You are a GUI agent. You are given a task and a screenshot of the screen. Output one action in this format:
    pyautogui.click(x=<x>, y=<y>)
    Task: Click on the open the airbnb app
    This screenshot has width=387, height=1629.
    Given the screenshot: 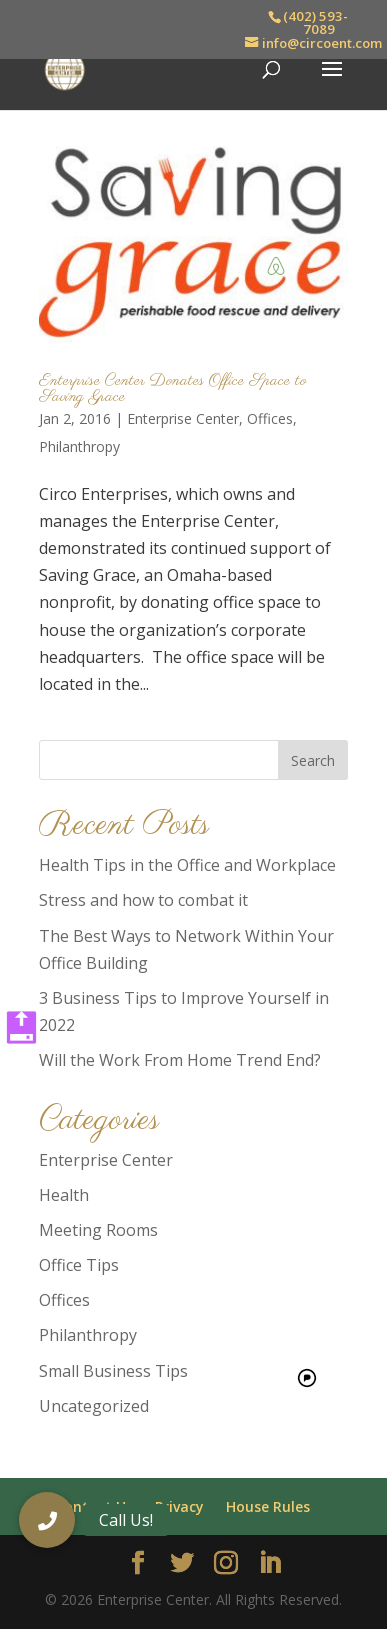 What is the action you would take?
    pyautogui.click(x=276, y=266)
    